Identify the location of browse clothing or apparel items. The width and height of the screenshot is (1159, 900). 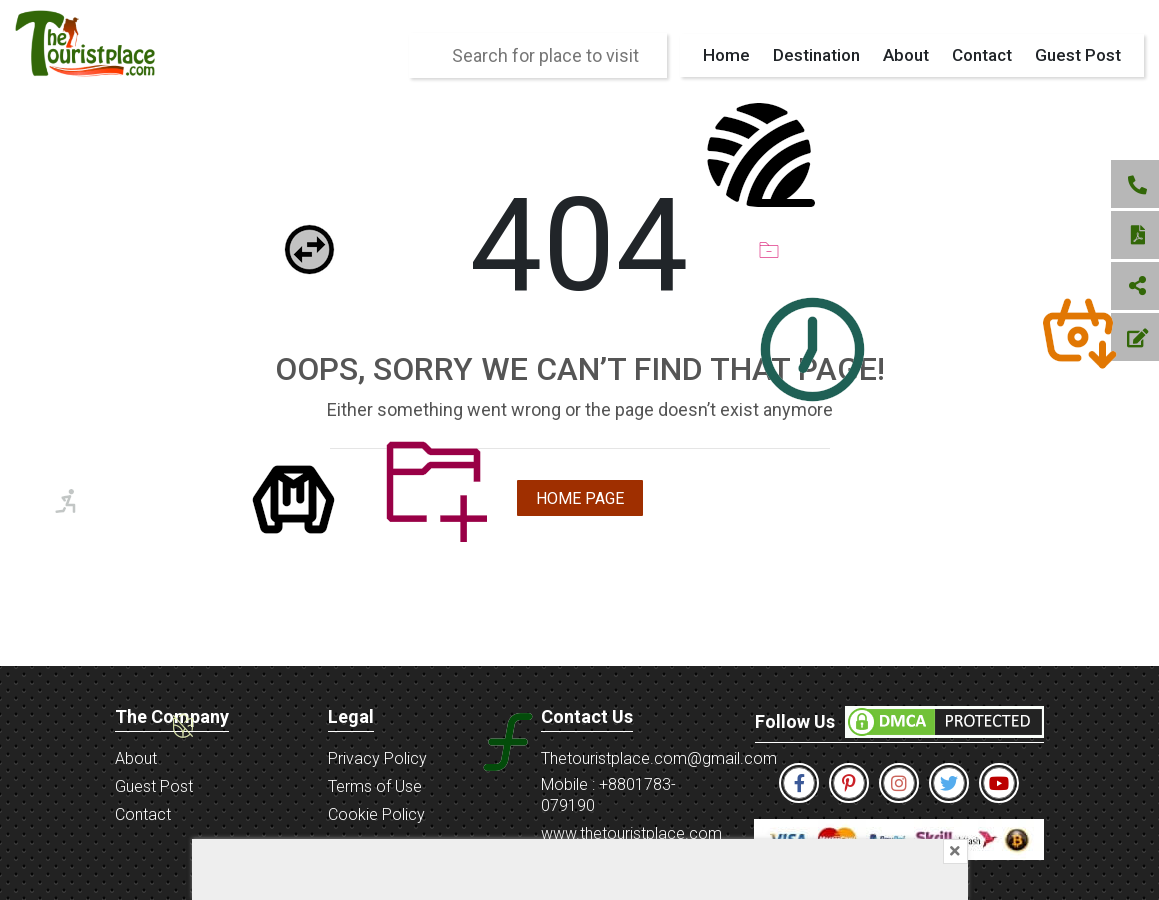
(293, 499).